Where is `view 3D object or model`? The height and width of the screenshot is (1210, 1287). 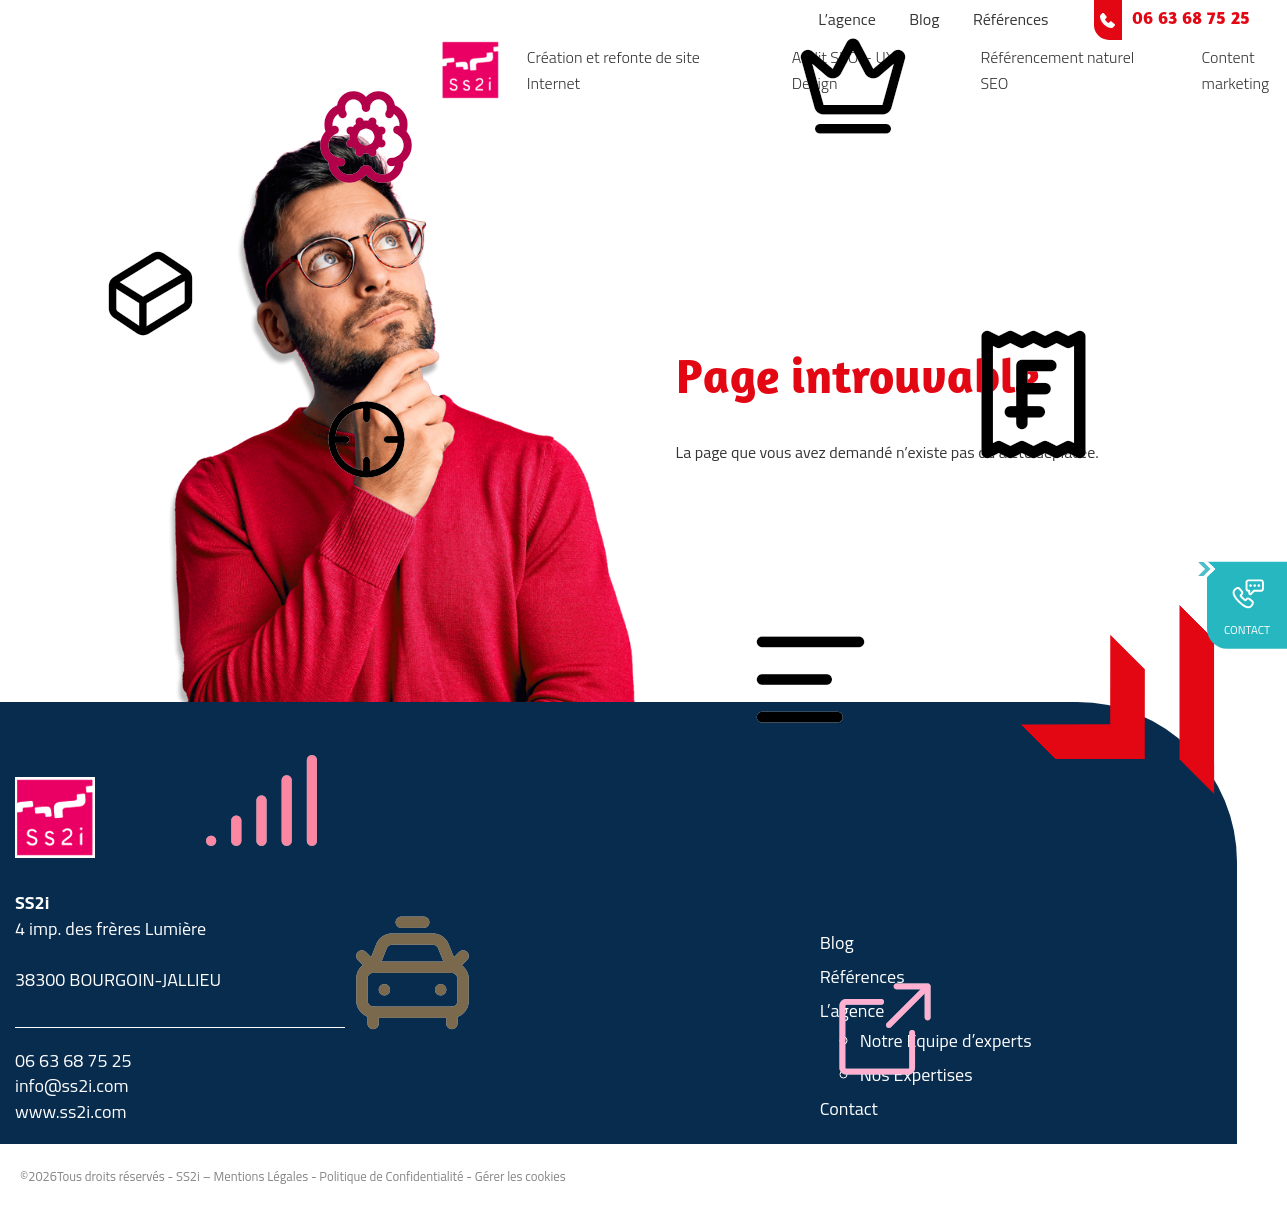
view 3D object or model is located at coordinates (150, 293).